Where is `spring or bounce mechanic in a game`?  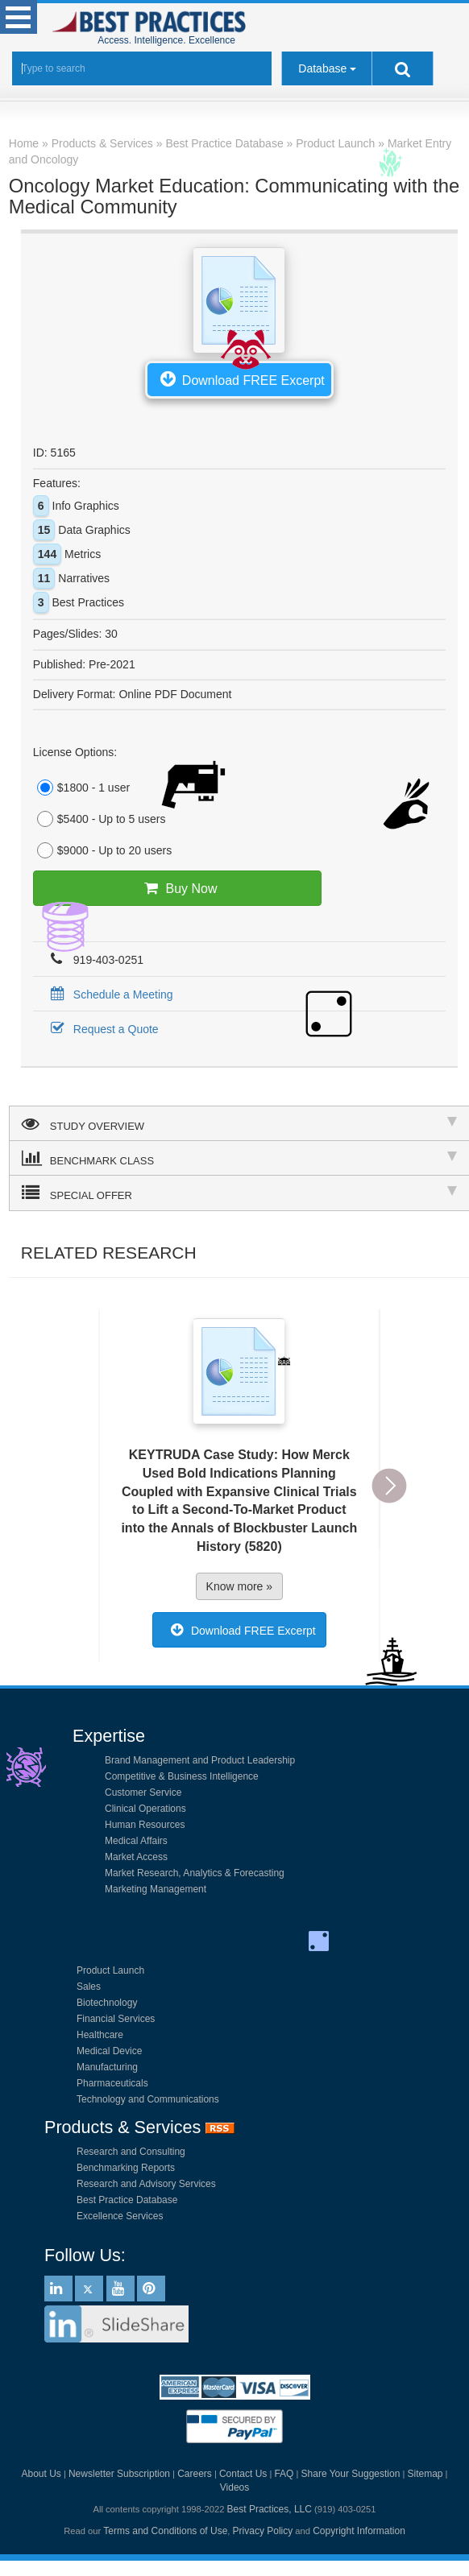
spring or bounce mechanic in a game is located at coordinates (65, 927).